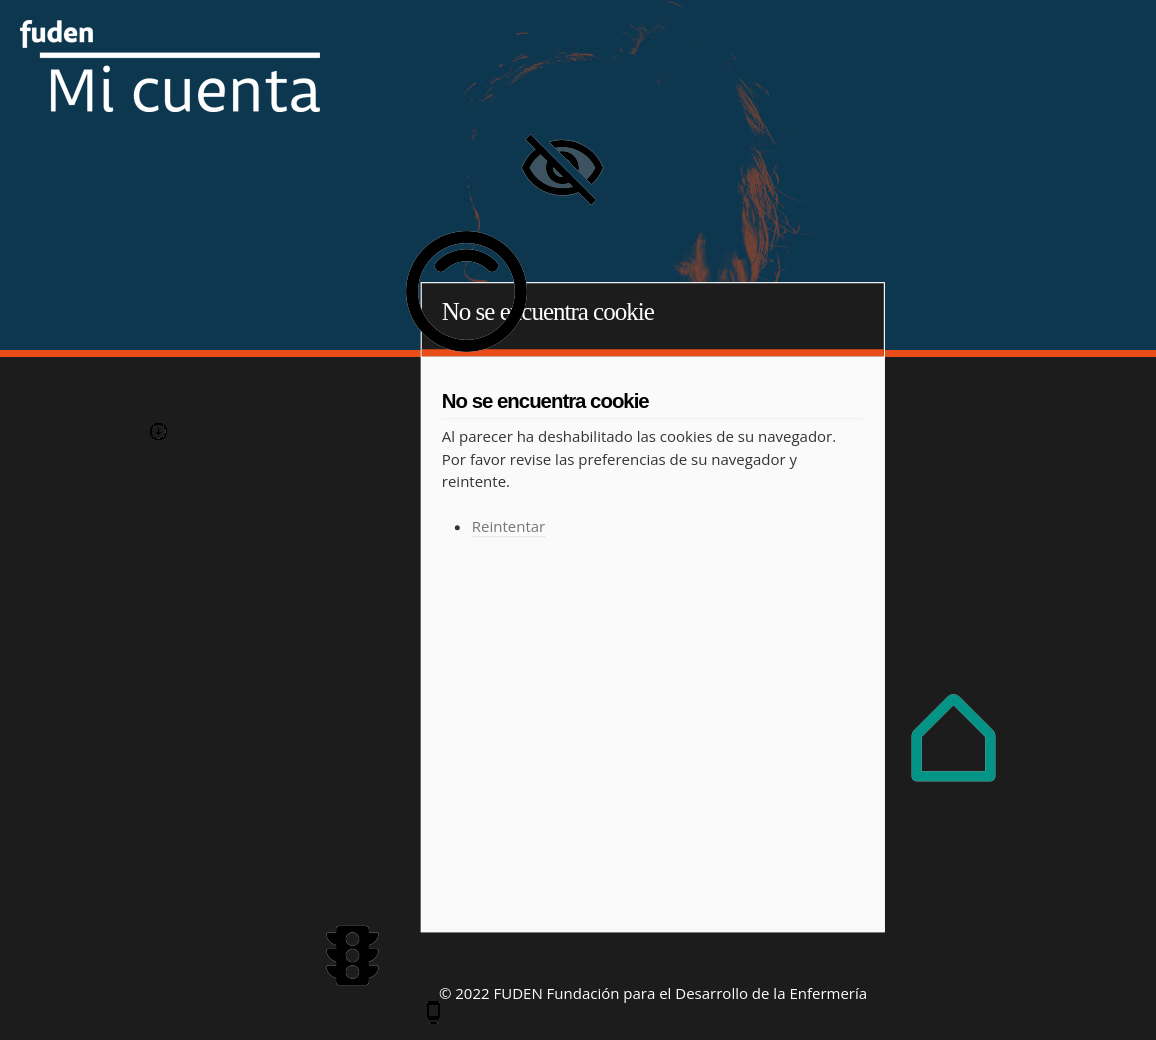 The width and height of the screenshot is (1156, 1040). Describe the element at coordinates (466, 291) in the screenshot. I see `apply inner shadow effect to top edge` at that location.